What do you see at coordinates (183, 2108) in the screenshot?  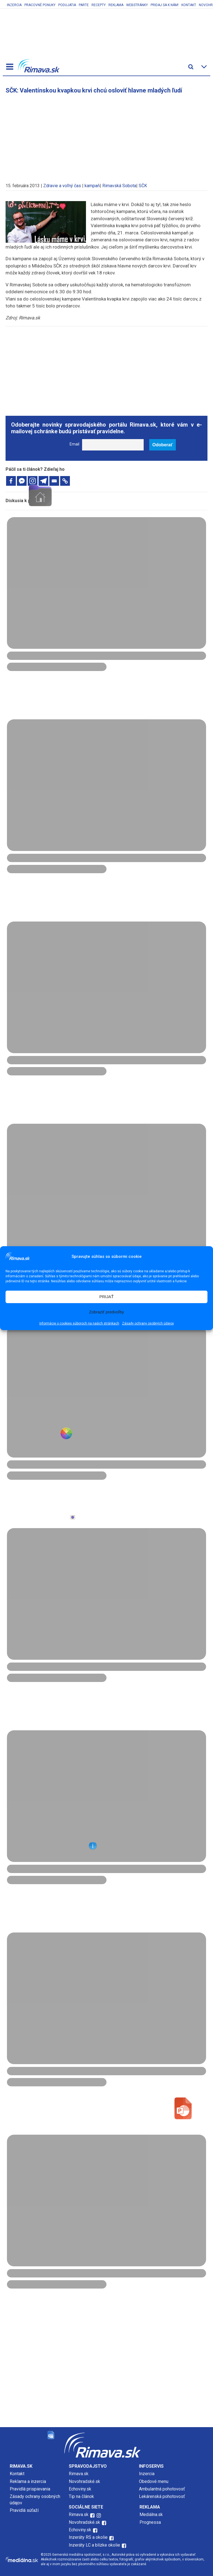 I see `microsoft powerpoint file` at bounding box center [183, 2108].